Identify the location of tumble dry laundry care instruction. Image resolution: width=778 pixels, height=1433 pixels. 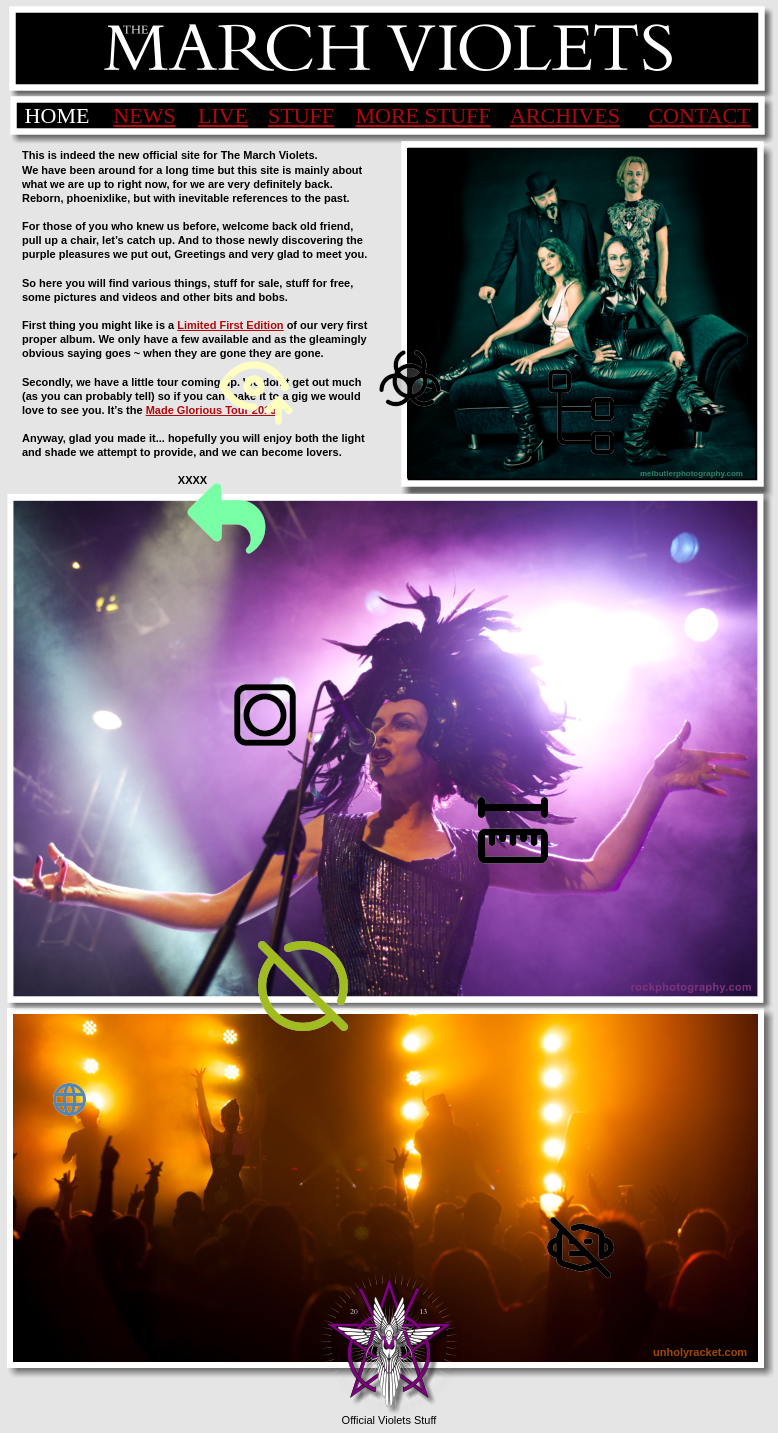
(265, 715).